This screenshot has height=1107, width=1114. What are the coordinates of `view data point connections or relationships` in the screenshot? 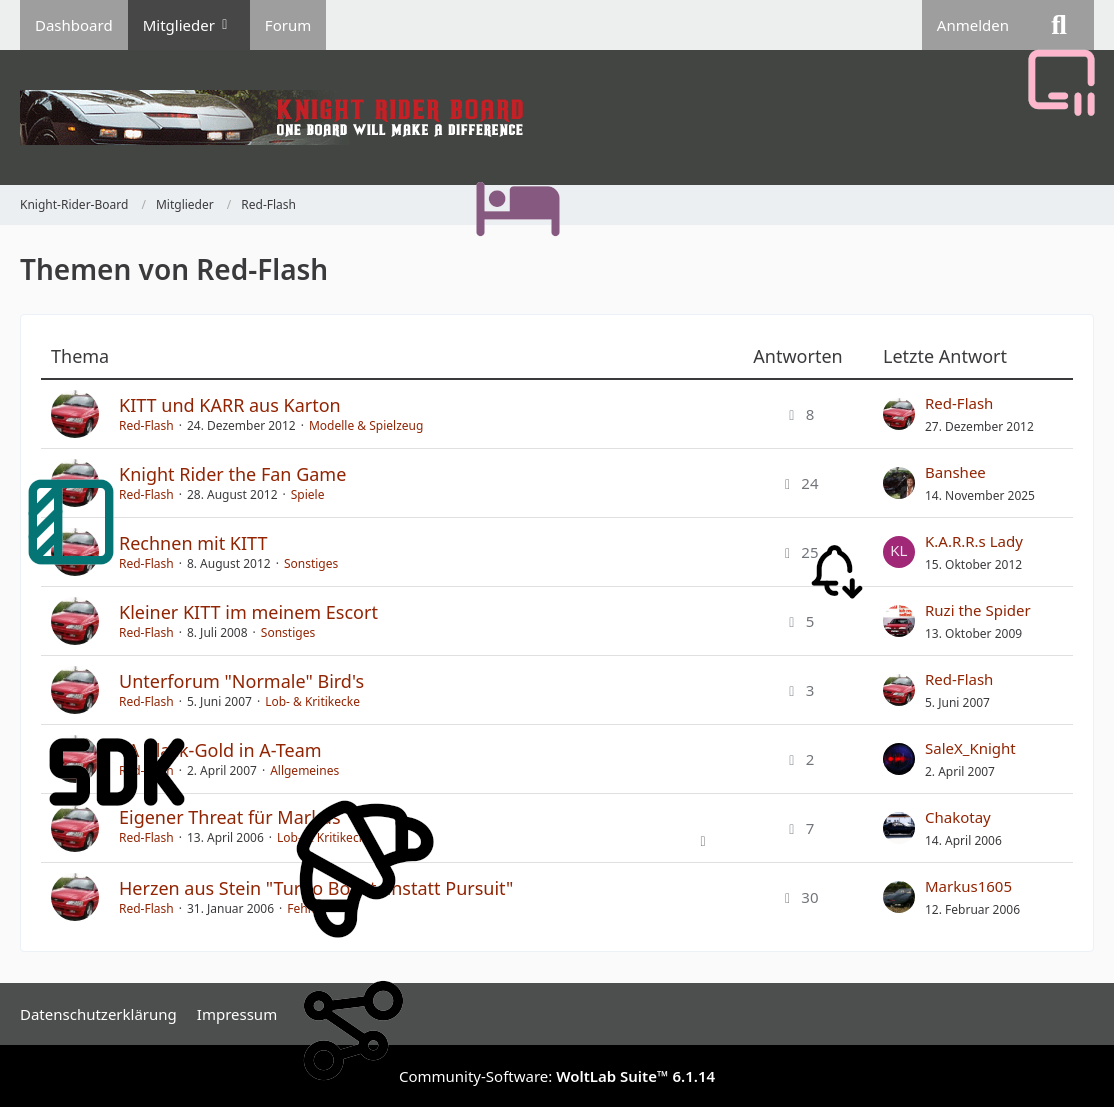 It's located at (353, 1030).